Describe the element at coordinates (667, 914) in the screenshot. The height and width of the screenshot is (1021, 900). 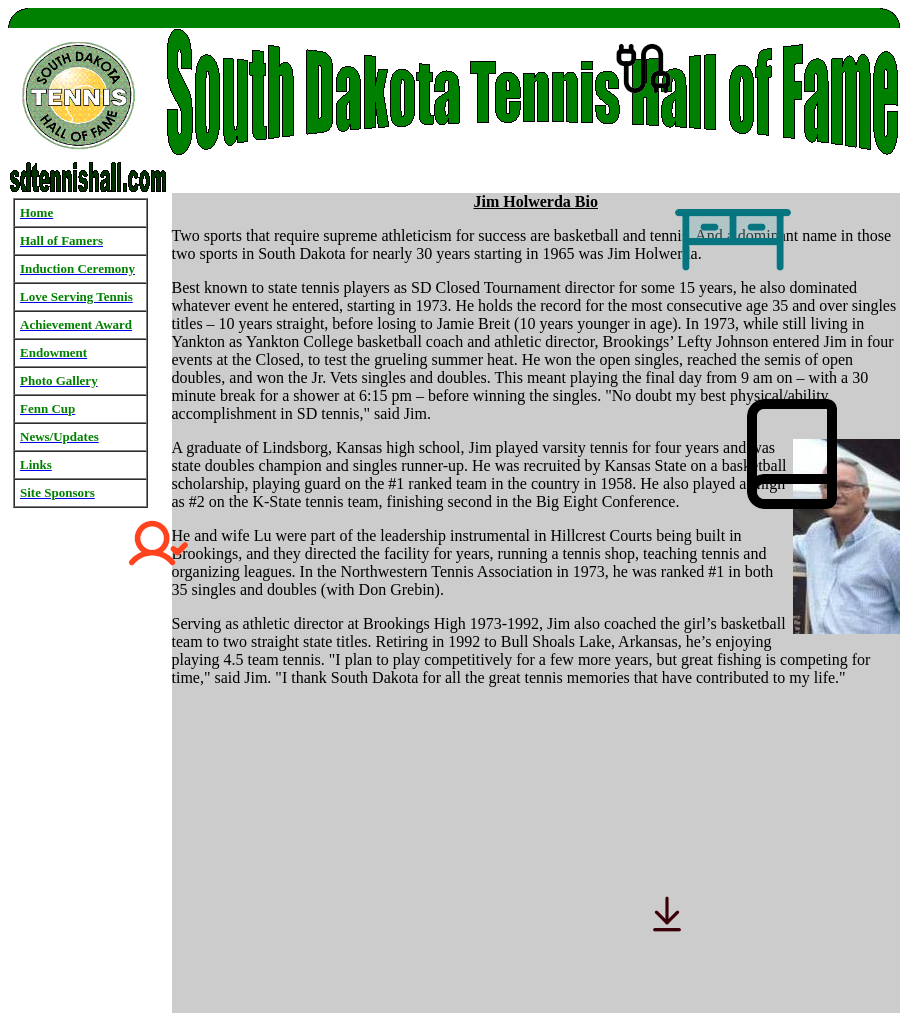
I see `download a file to your device` at that location.